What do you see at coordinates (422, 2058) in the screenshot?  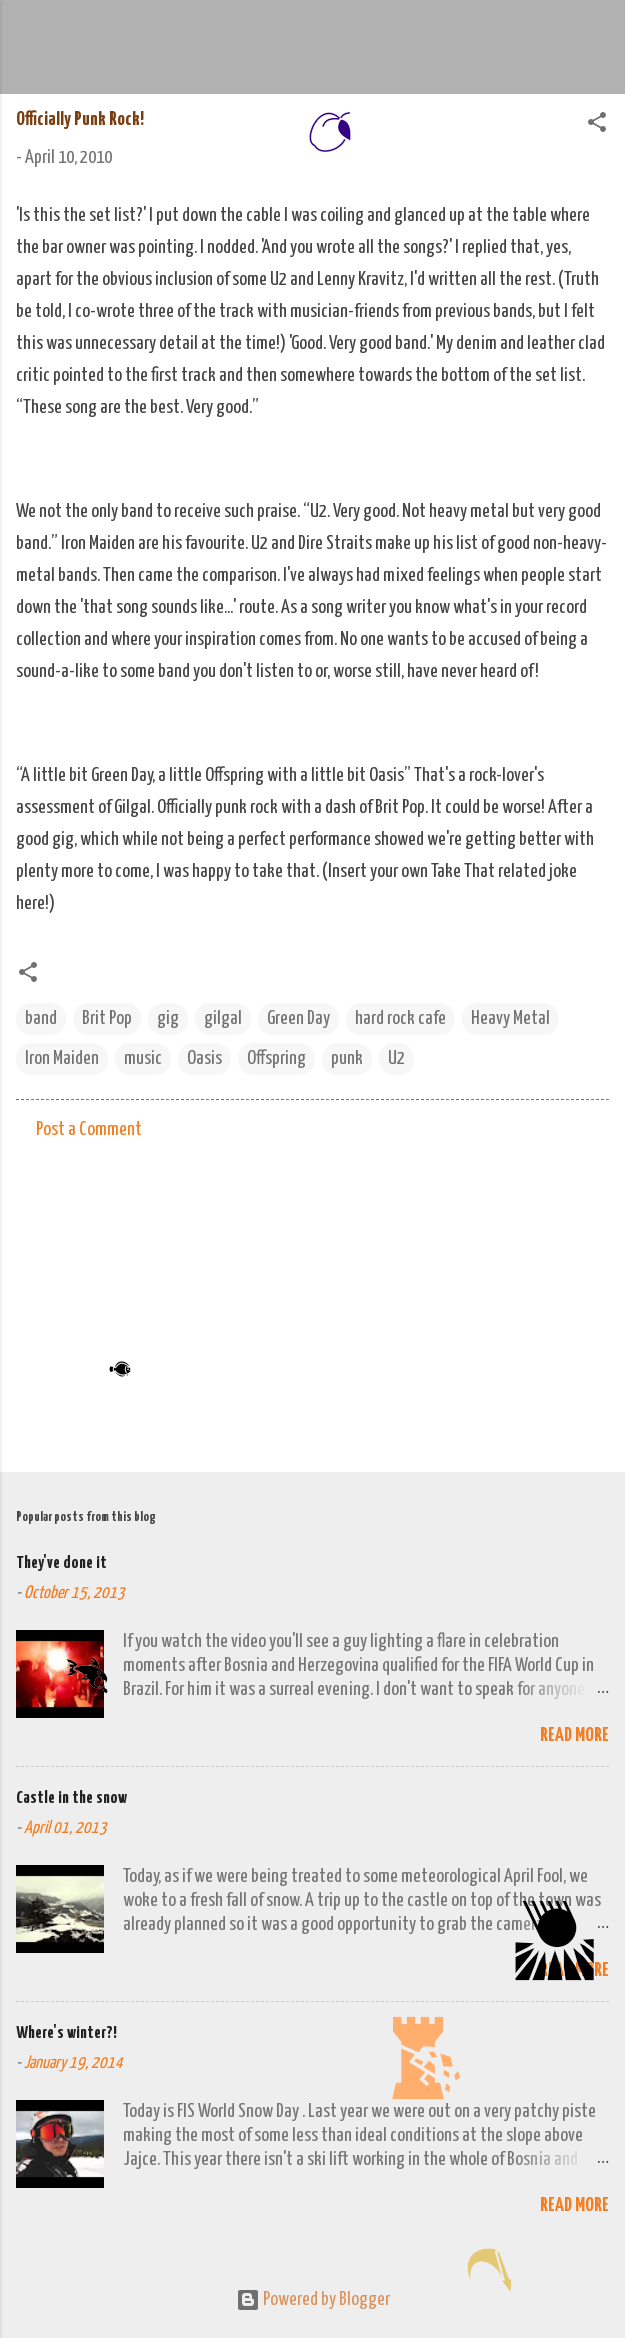 I see `indicates a destroyed or damaged tower in a game` at bounding box center [422, 2058].